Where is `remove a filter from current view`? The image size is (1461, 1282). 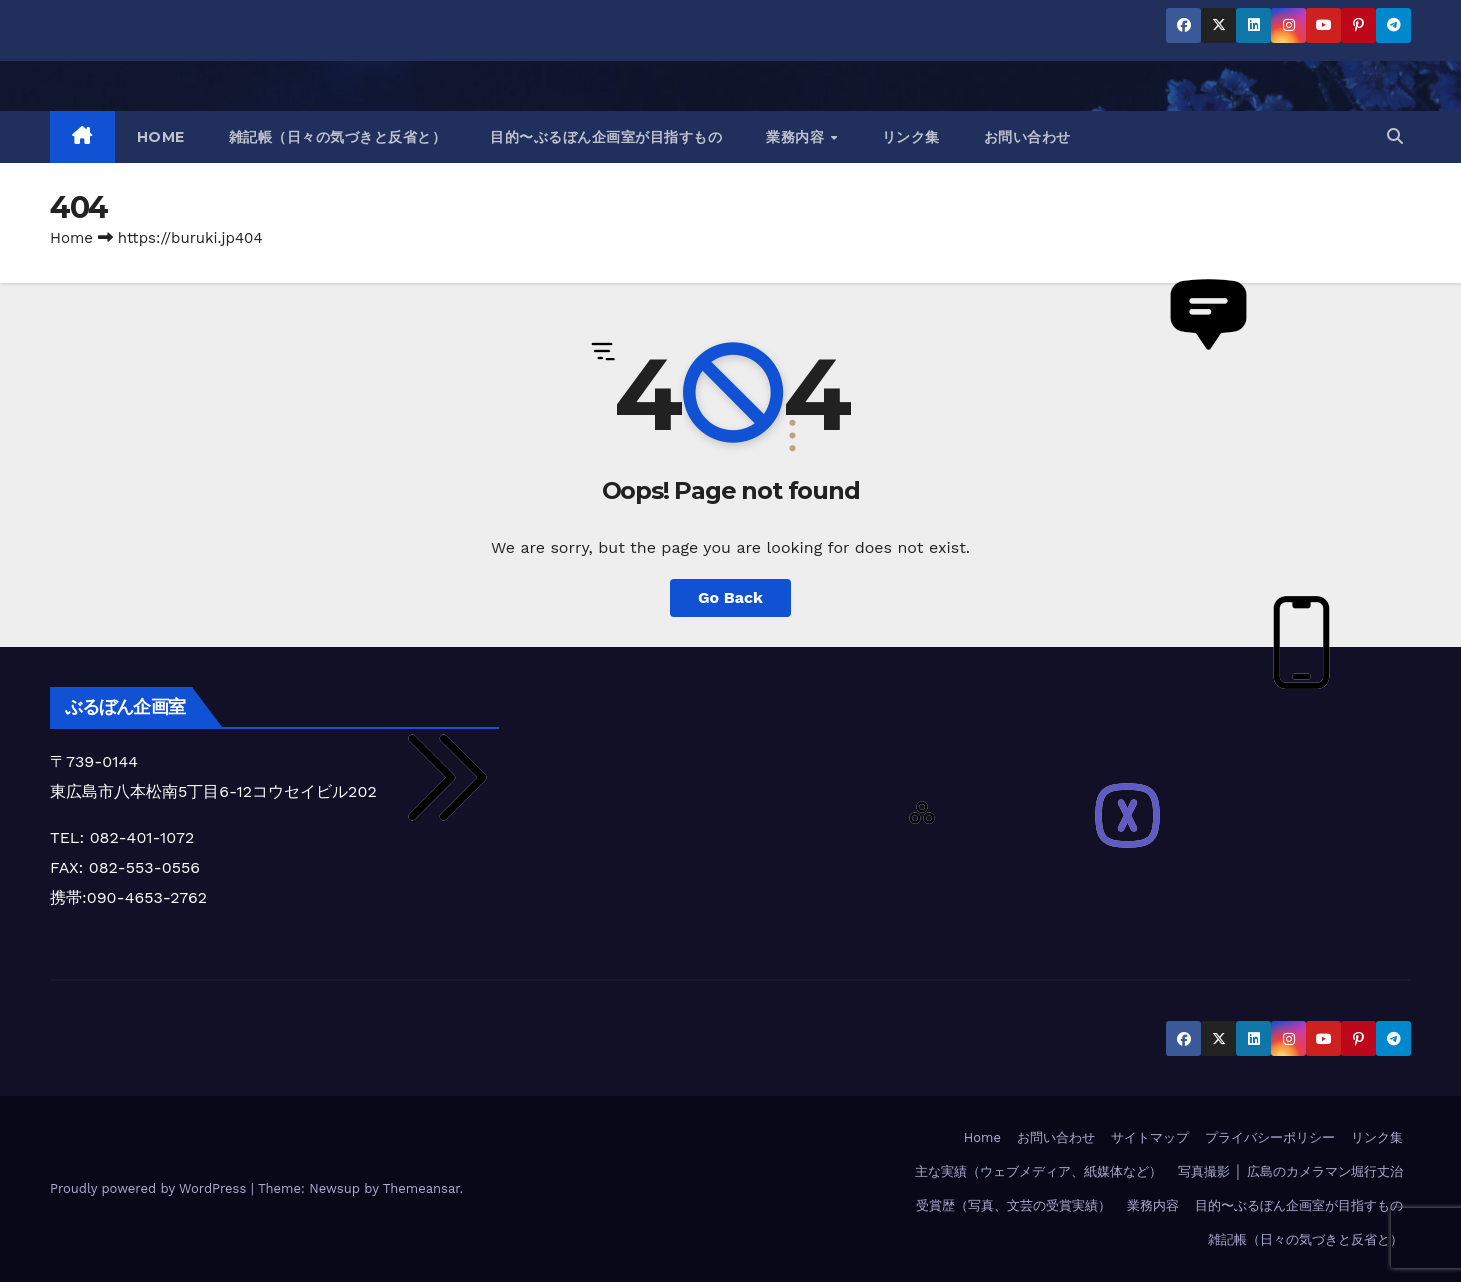
remove a filter from current view is located at coordinates (602, 351).